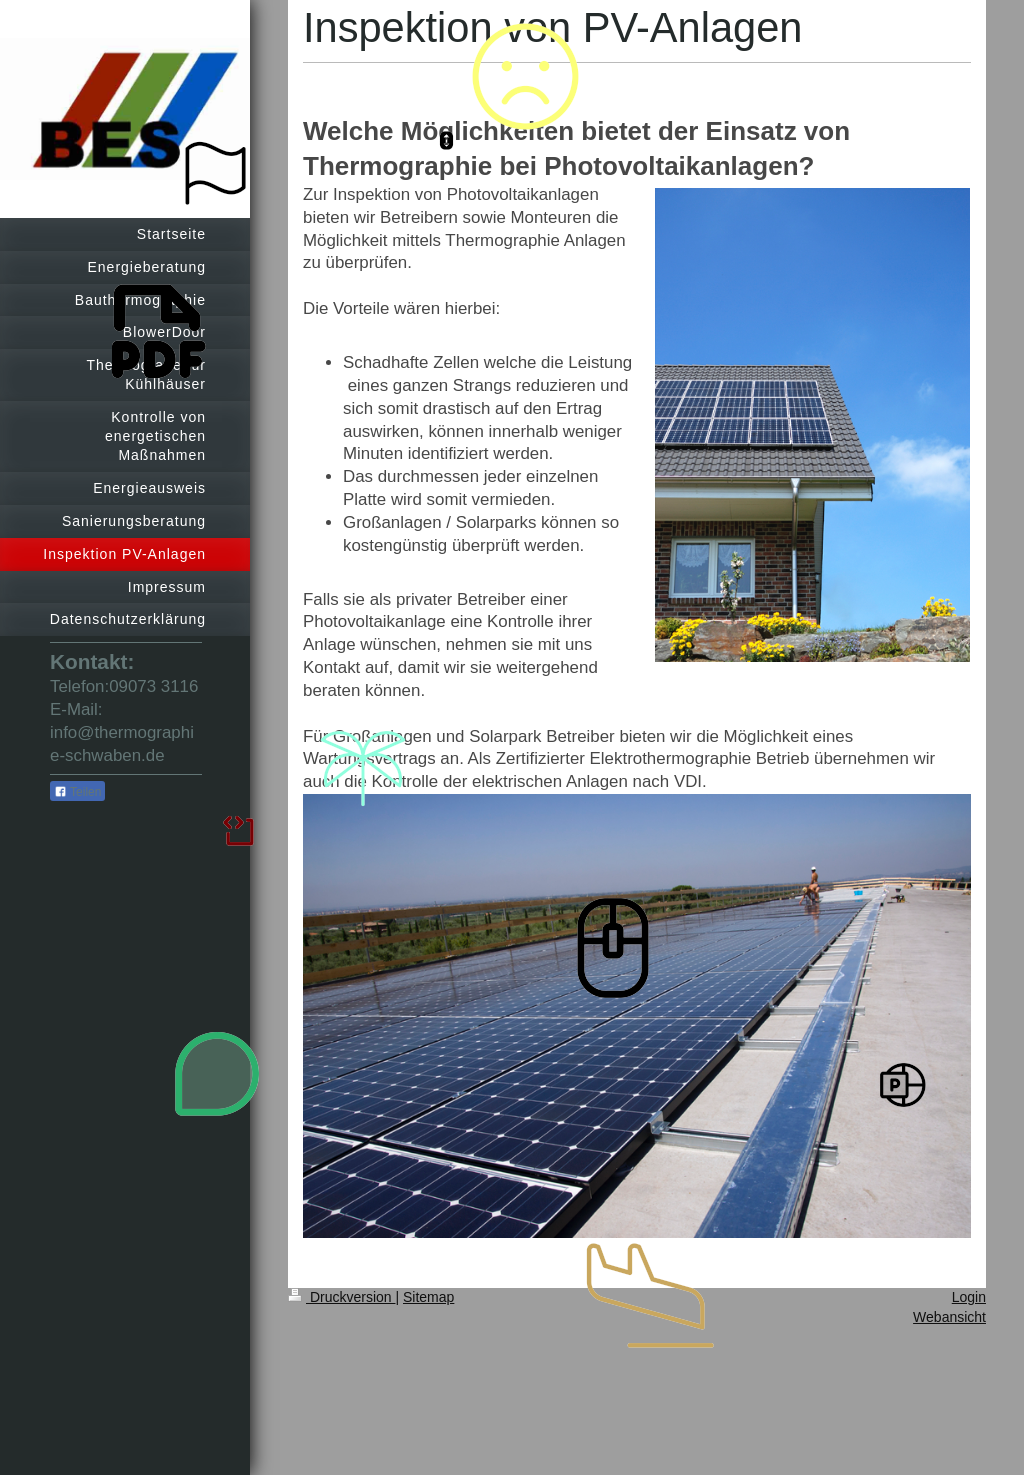  Describe the element at coordinates (240, 832) in the screenshot. I see `insert a code block or snippet` at that location.